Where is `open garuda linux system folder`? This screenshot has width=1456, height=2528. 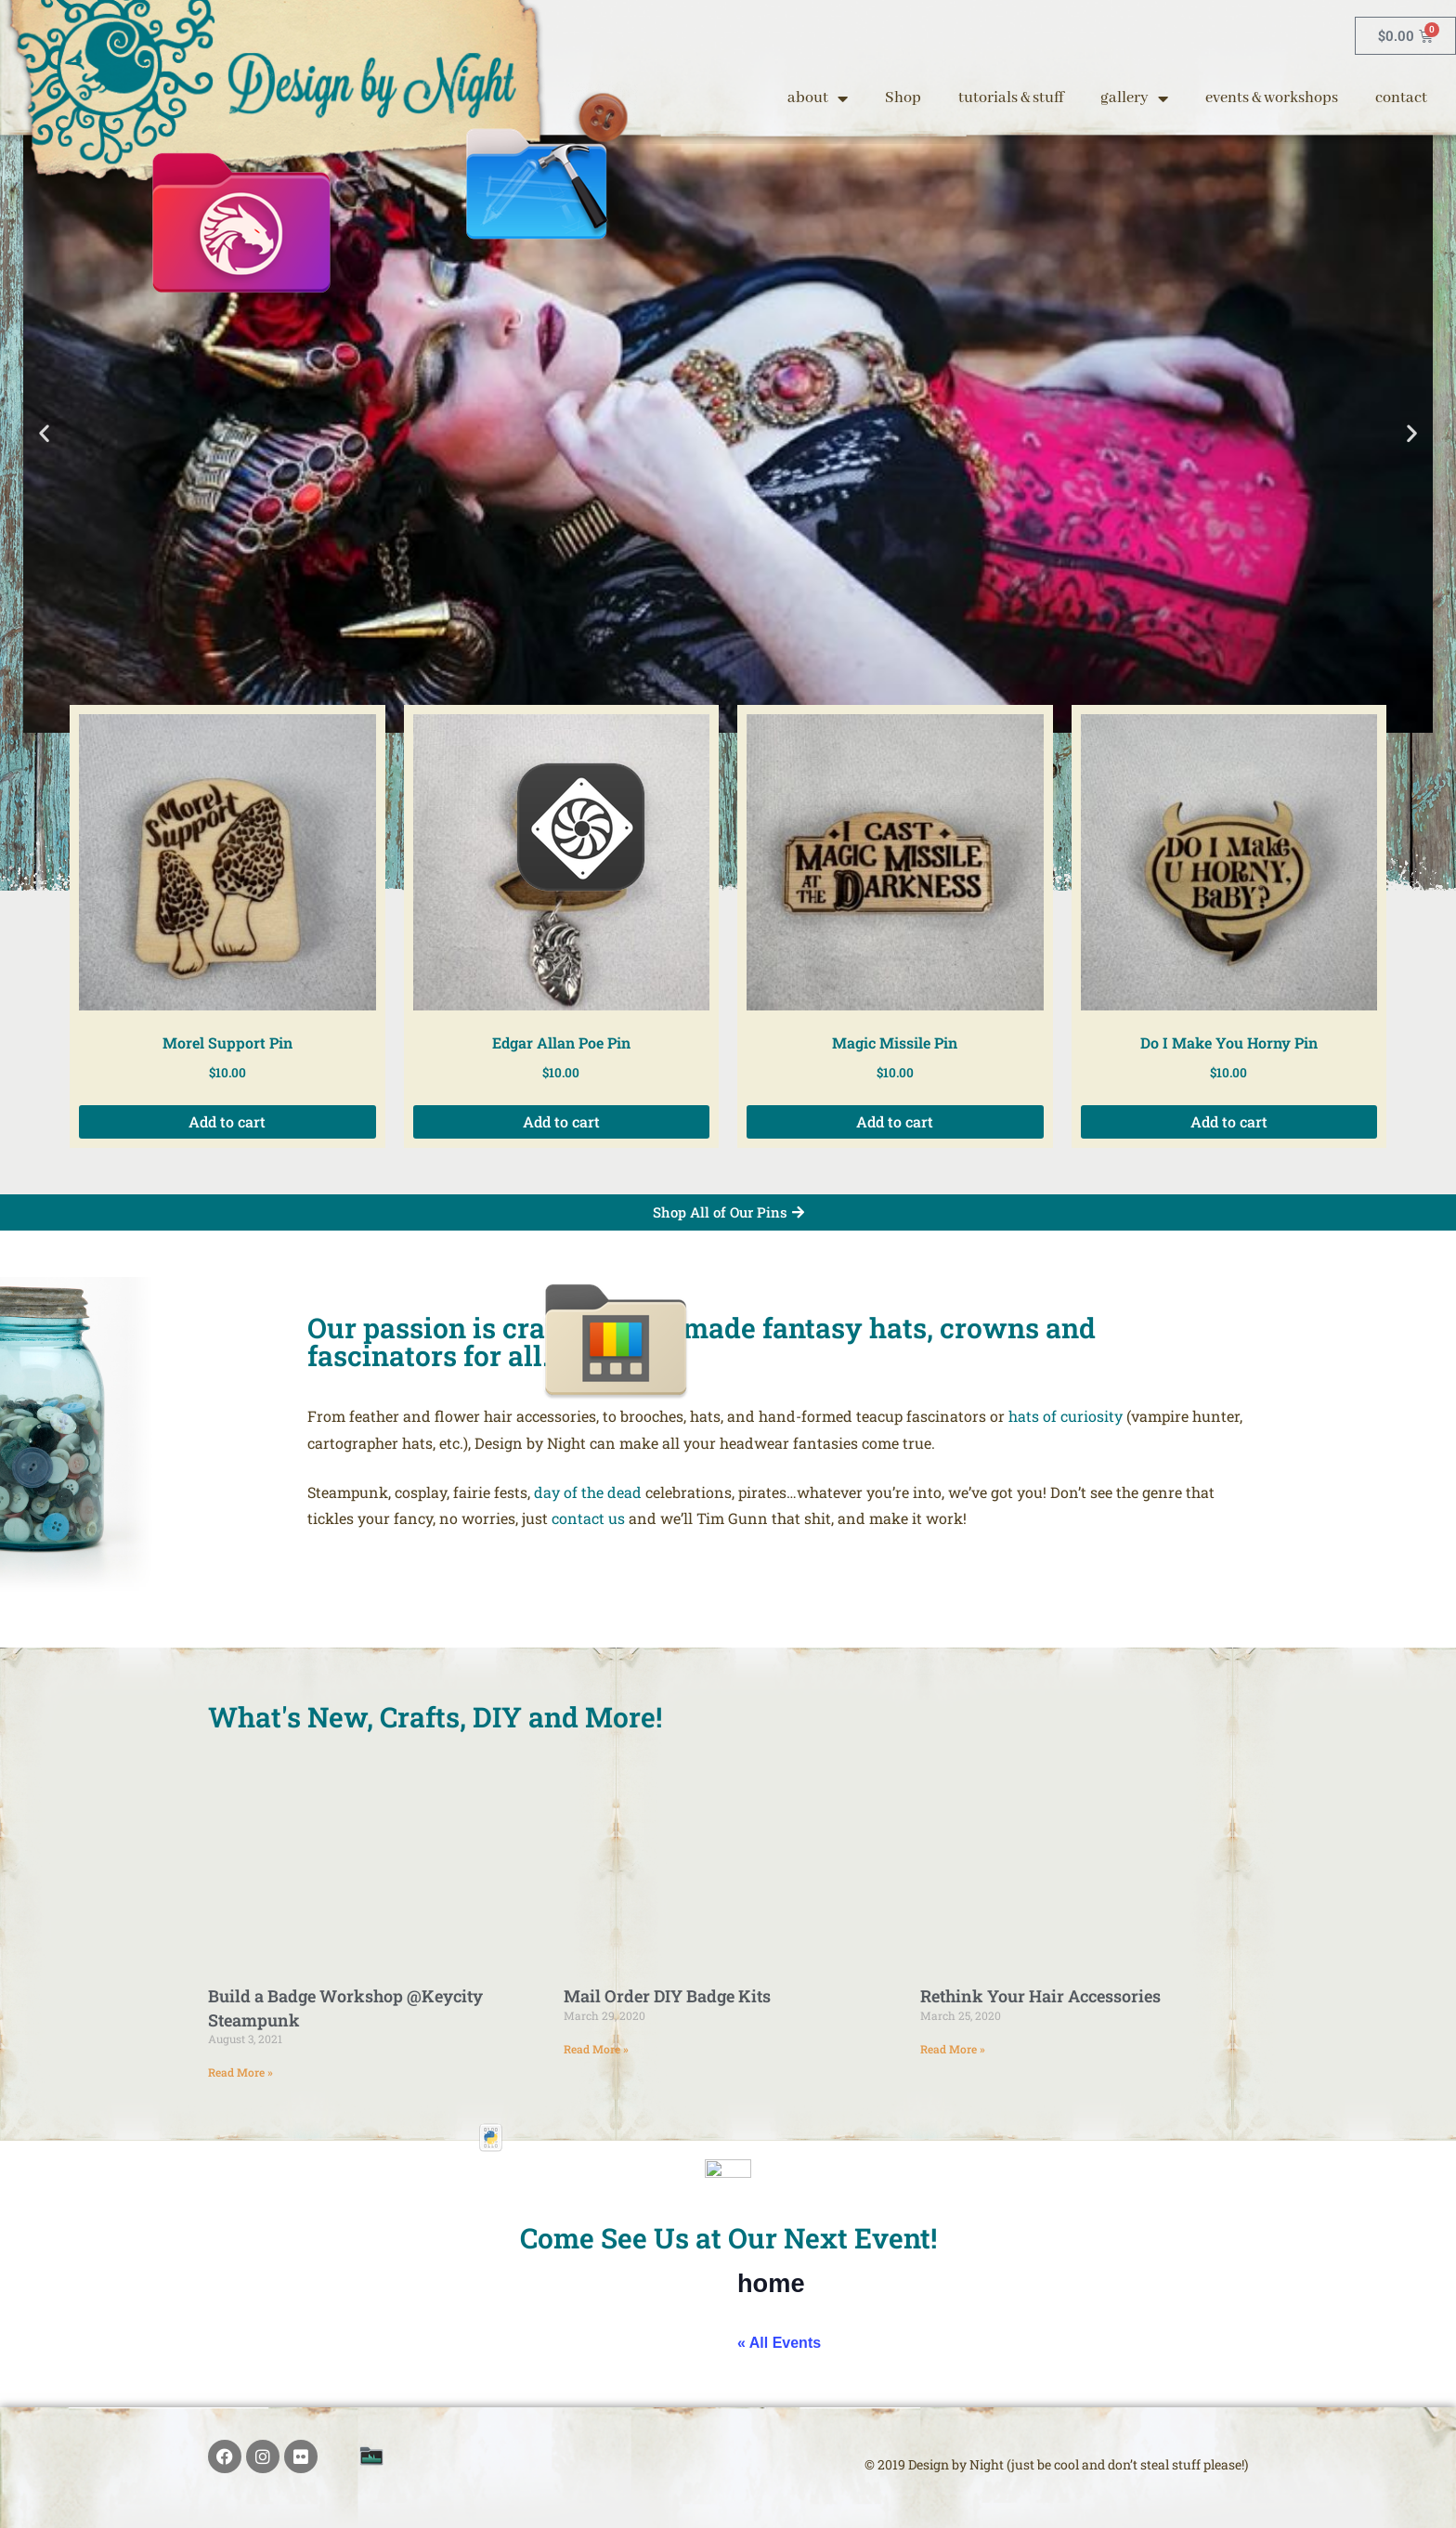
open garuda linux system folder is located at coordinates (240, 228).